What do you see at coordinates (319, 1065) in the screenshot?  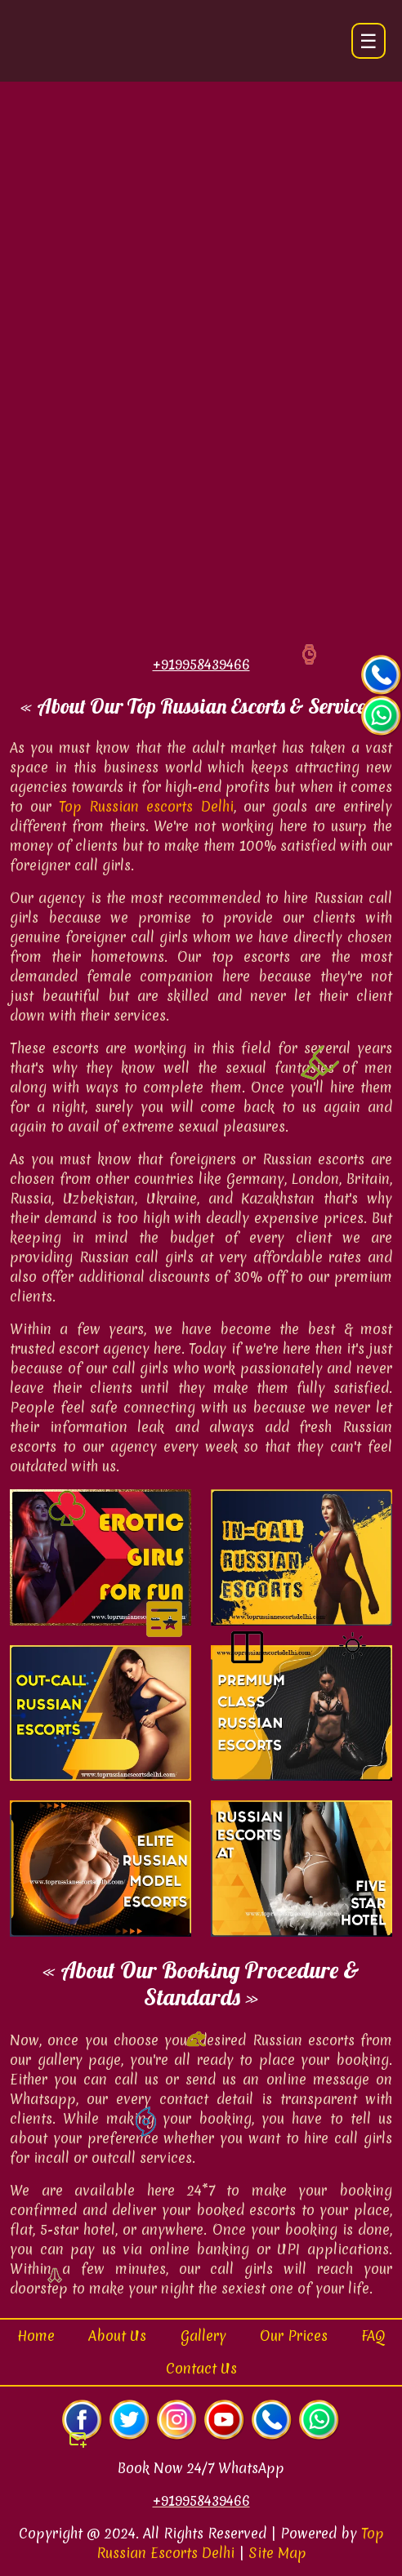 I see `highlight or mark selected text` at bounding box center [319, 1065].